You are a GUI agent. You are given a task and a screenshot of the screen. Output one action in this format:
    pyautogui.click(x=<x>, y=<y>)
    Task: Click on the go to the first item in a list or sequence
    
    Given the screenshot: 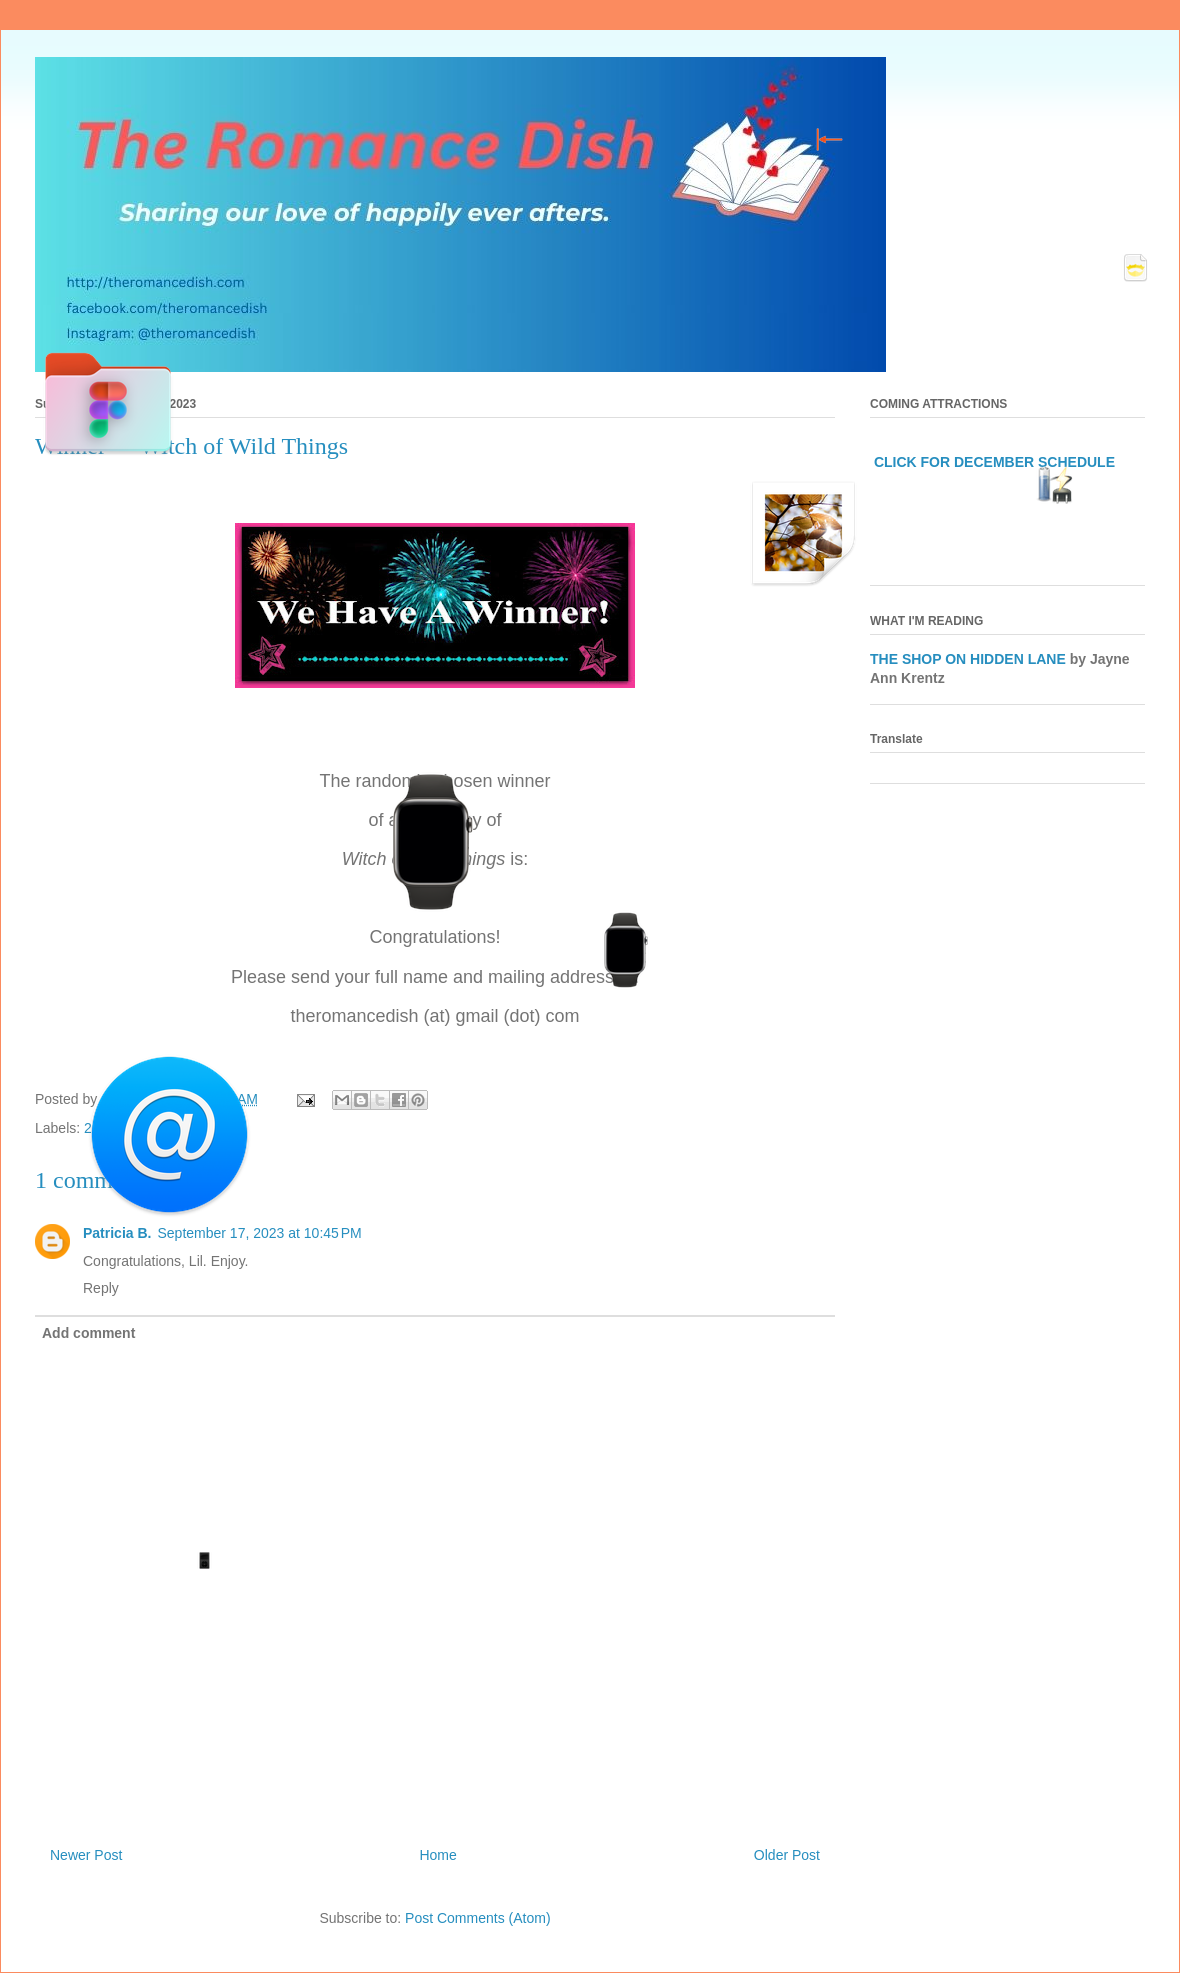 What is the action you would take?
    pyautogui.click(x=829, y=139)
    